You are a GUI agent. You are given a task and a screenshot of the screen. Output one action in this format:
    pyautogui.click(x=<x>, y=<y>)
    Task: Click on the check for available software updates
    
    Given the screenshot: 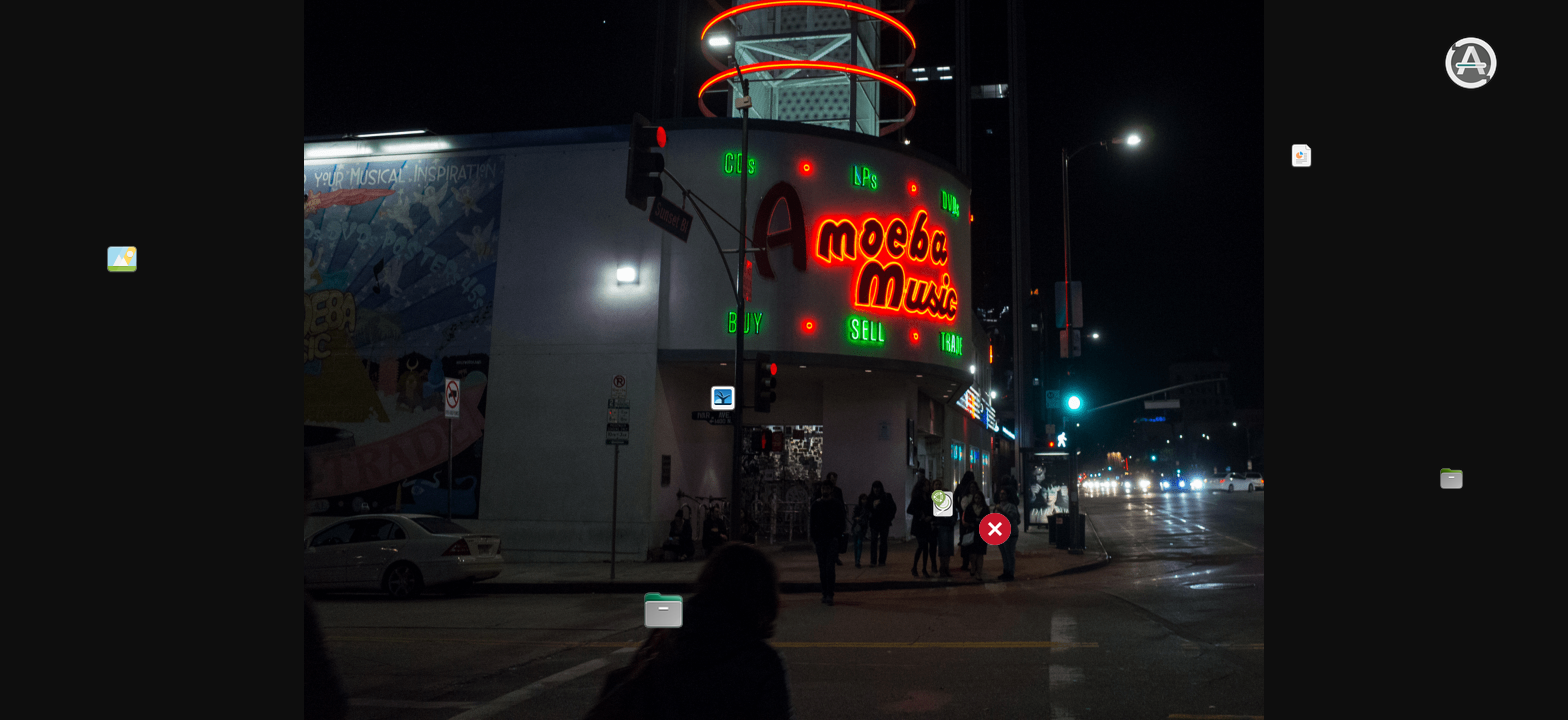 What is the action you would take?
    pyautogui.click(x=1471, y=63)
    